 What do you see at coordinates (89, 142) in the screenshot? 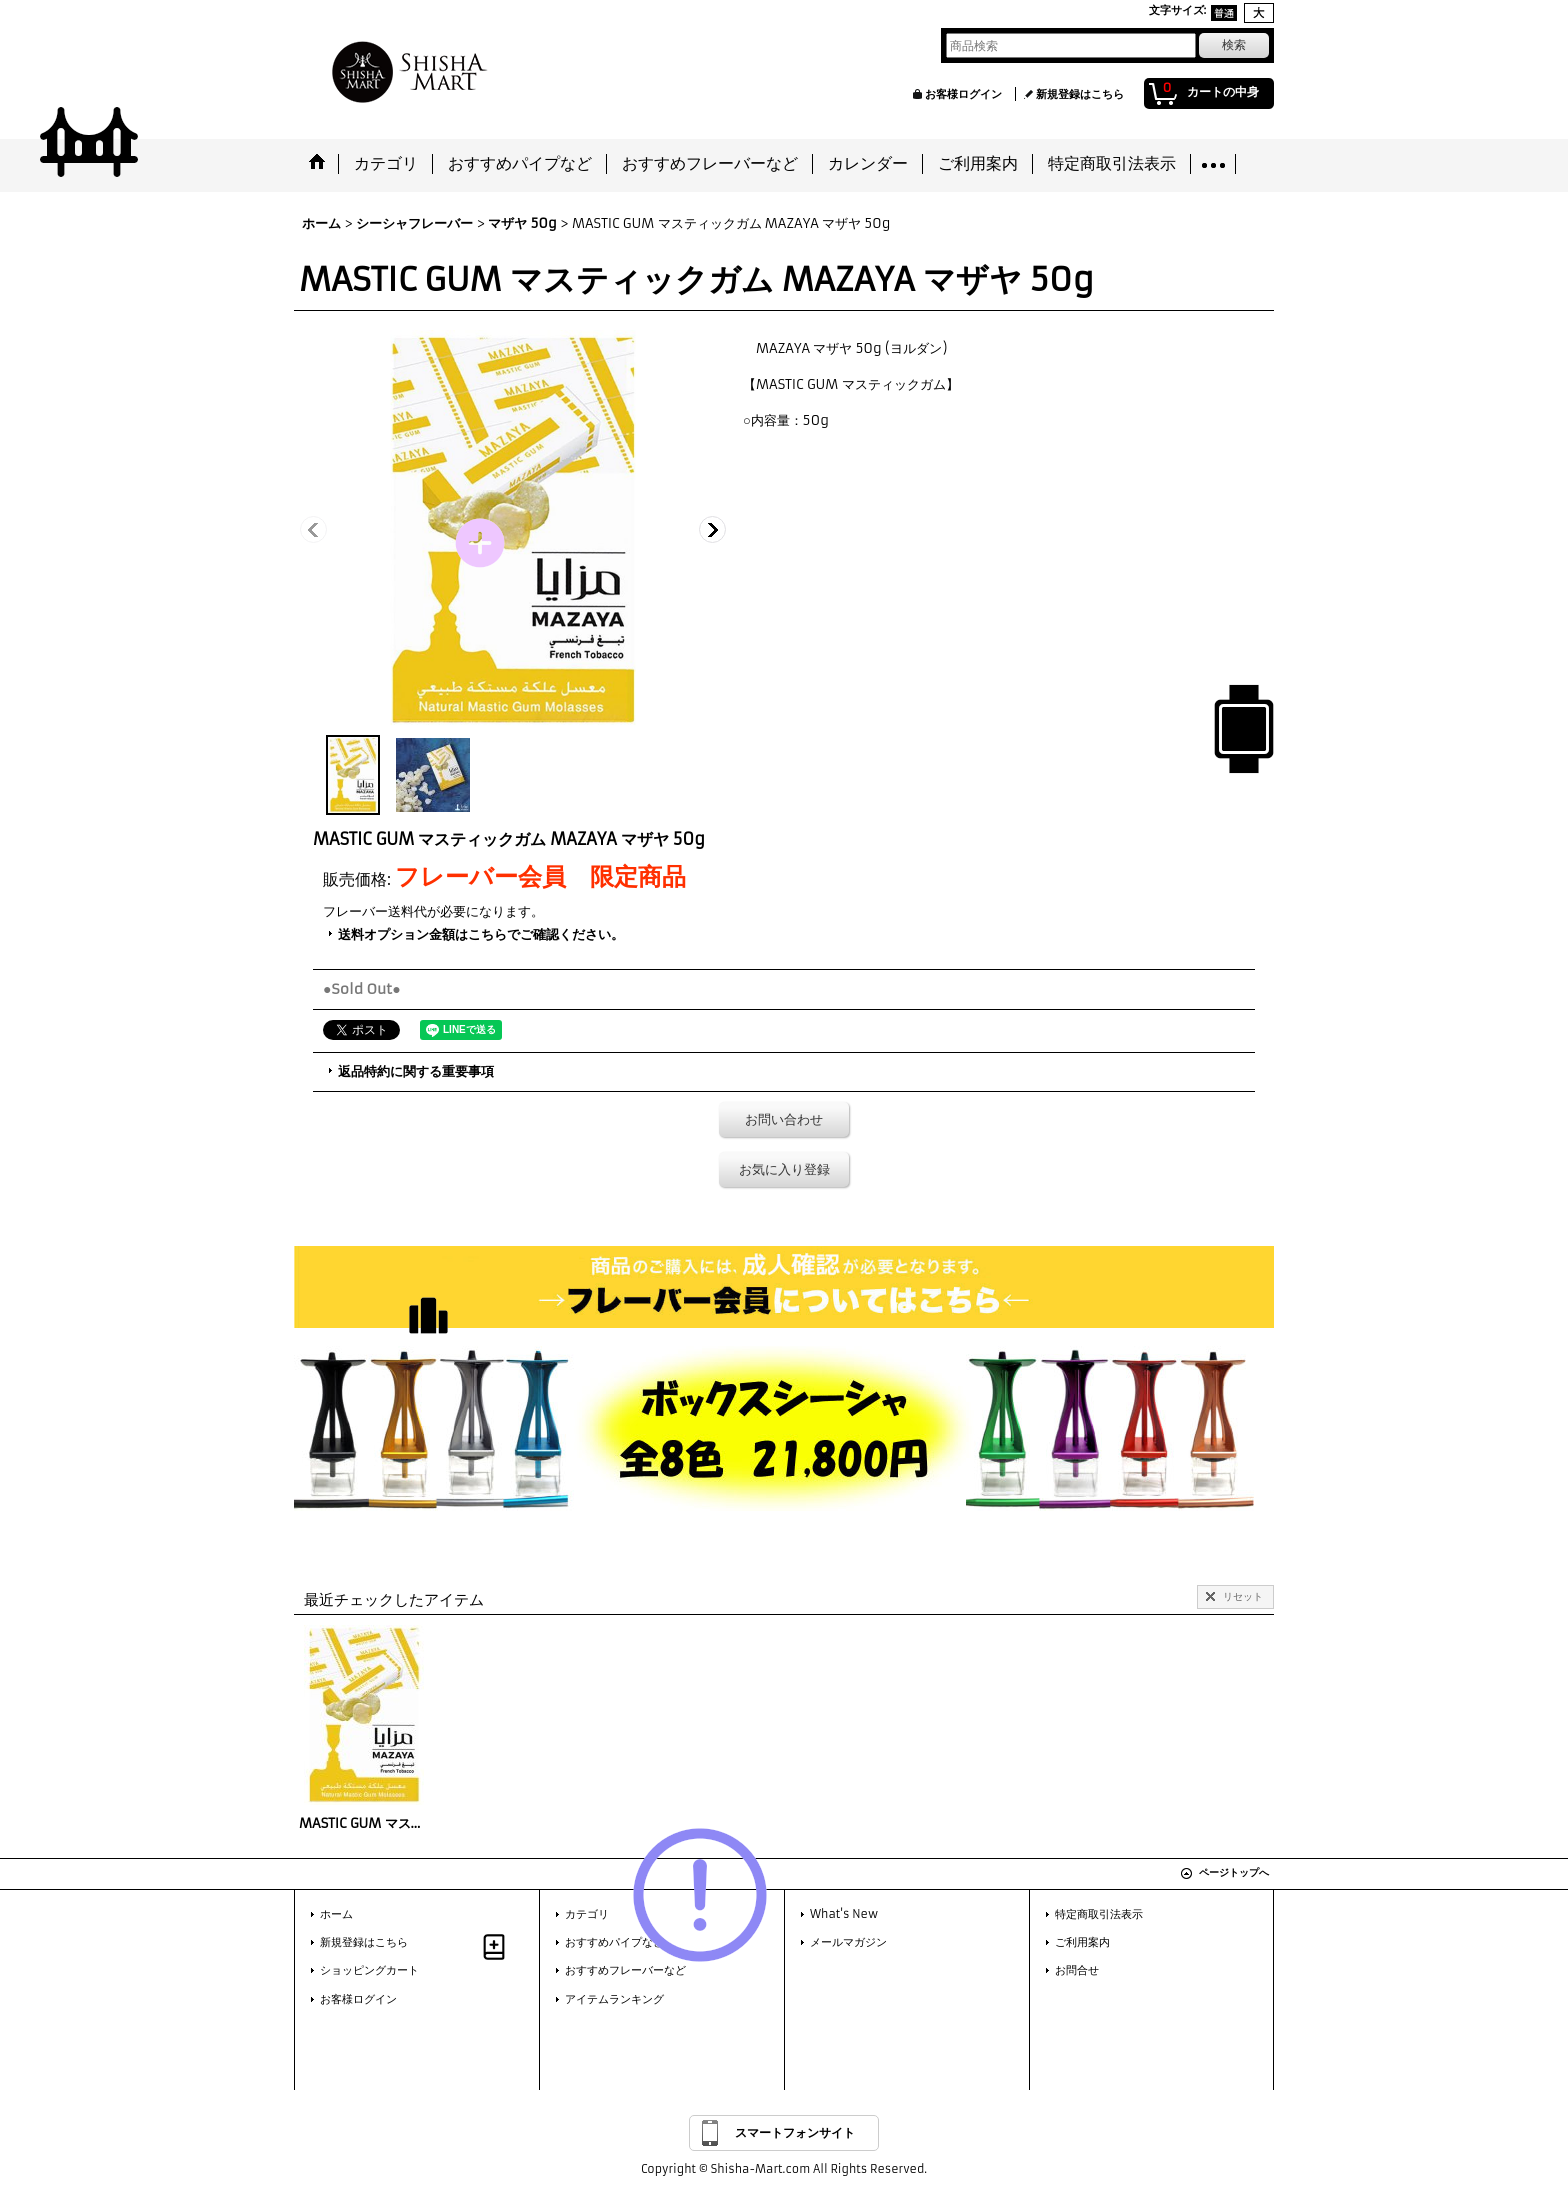
I see `navigate to bridges or overpasses on a map` at bounding box center [89, 142].